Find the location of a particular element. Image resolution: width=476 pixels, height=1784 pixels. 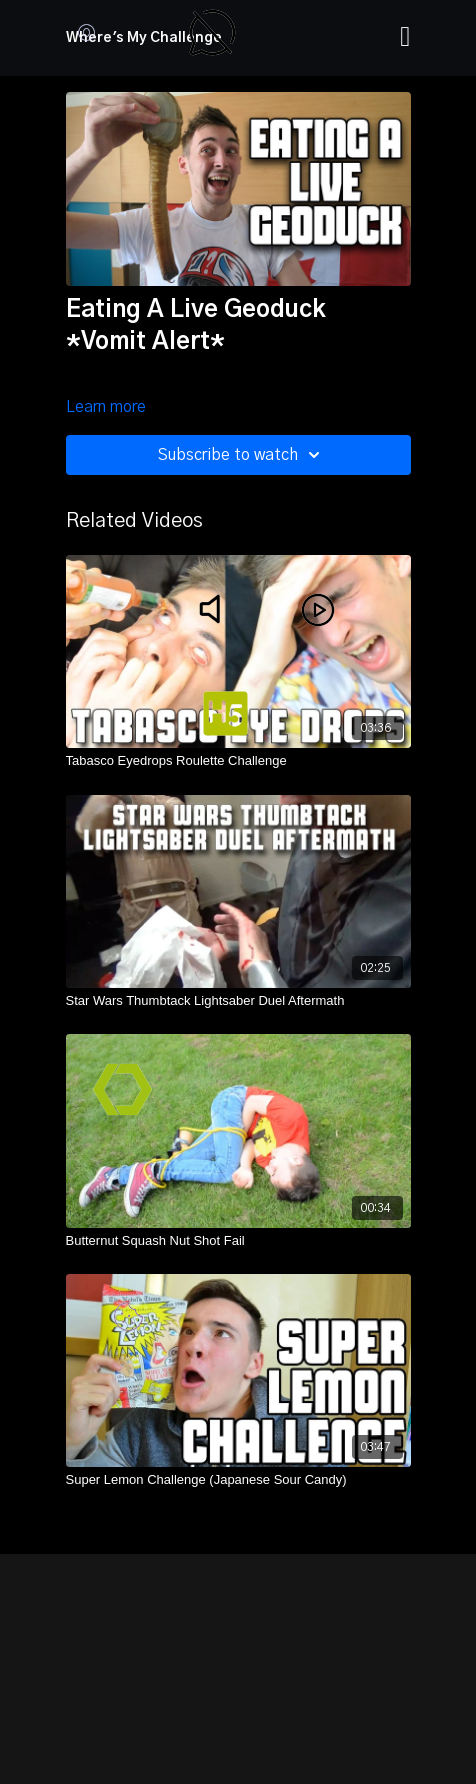

speaker with no audio output is located at coordinates (214, 609).